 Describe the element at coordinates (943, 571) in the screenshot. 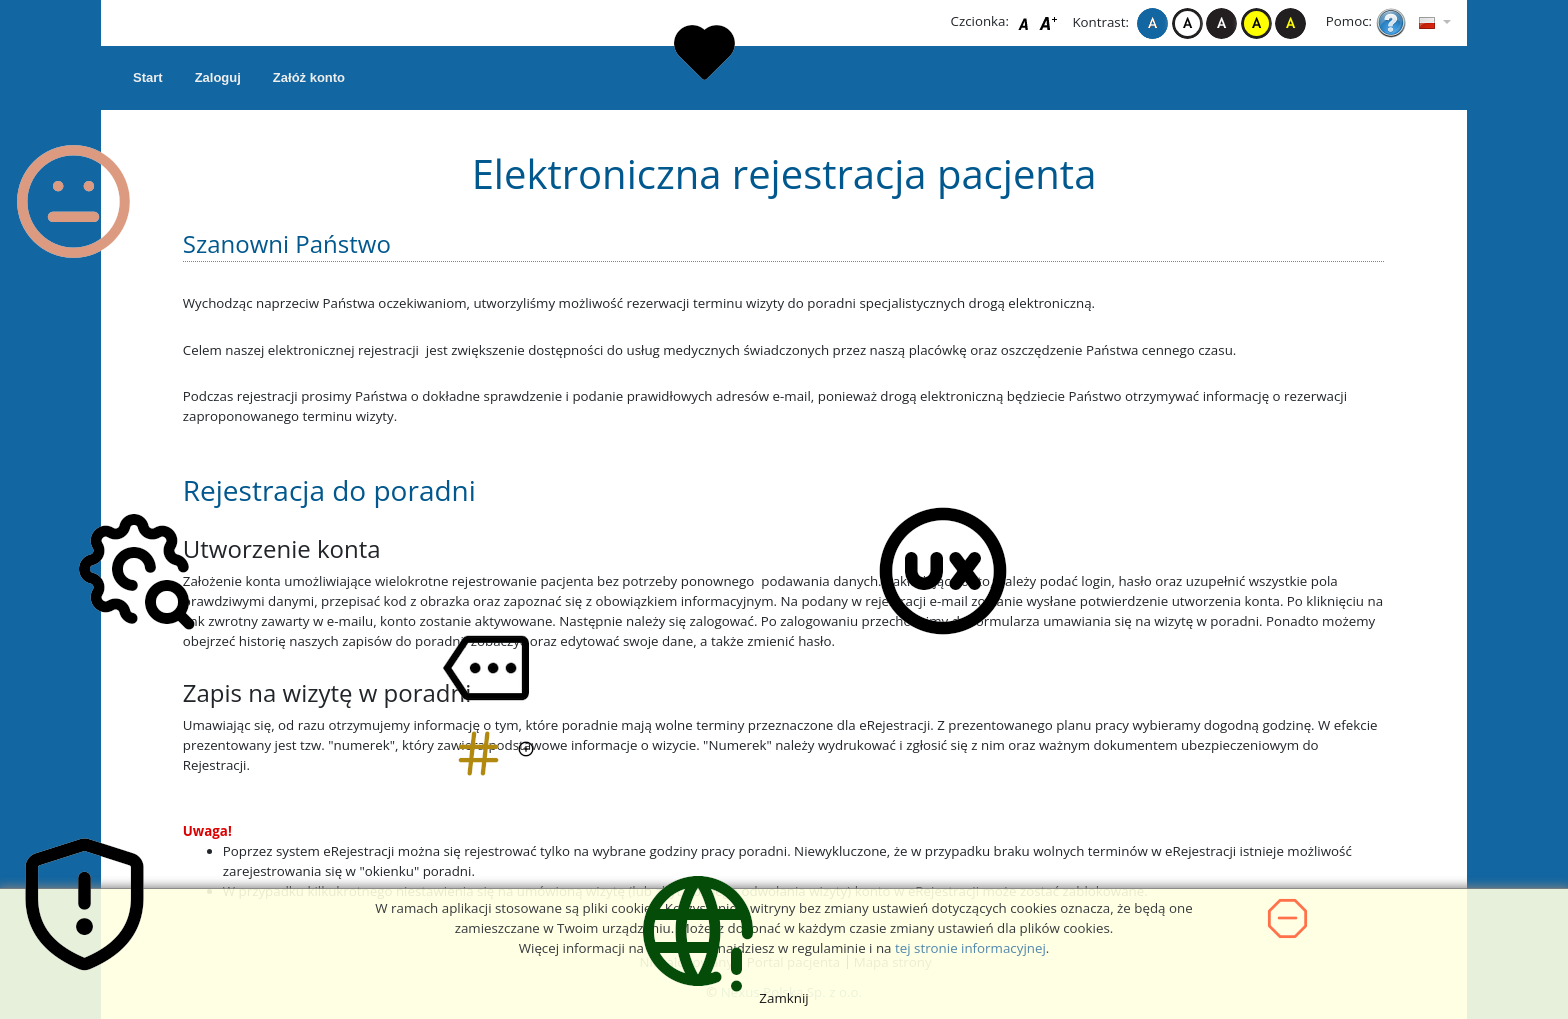

I see `access user experience design tools` at that location.